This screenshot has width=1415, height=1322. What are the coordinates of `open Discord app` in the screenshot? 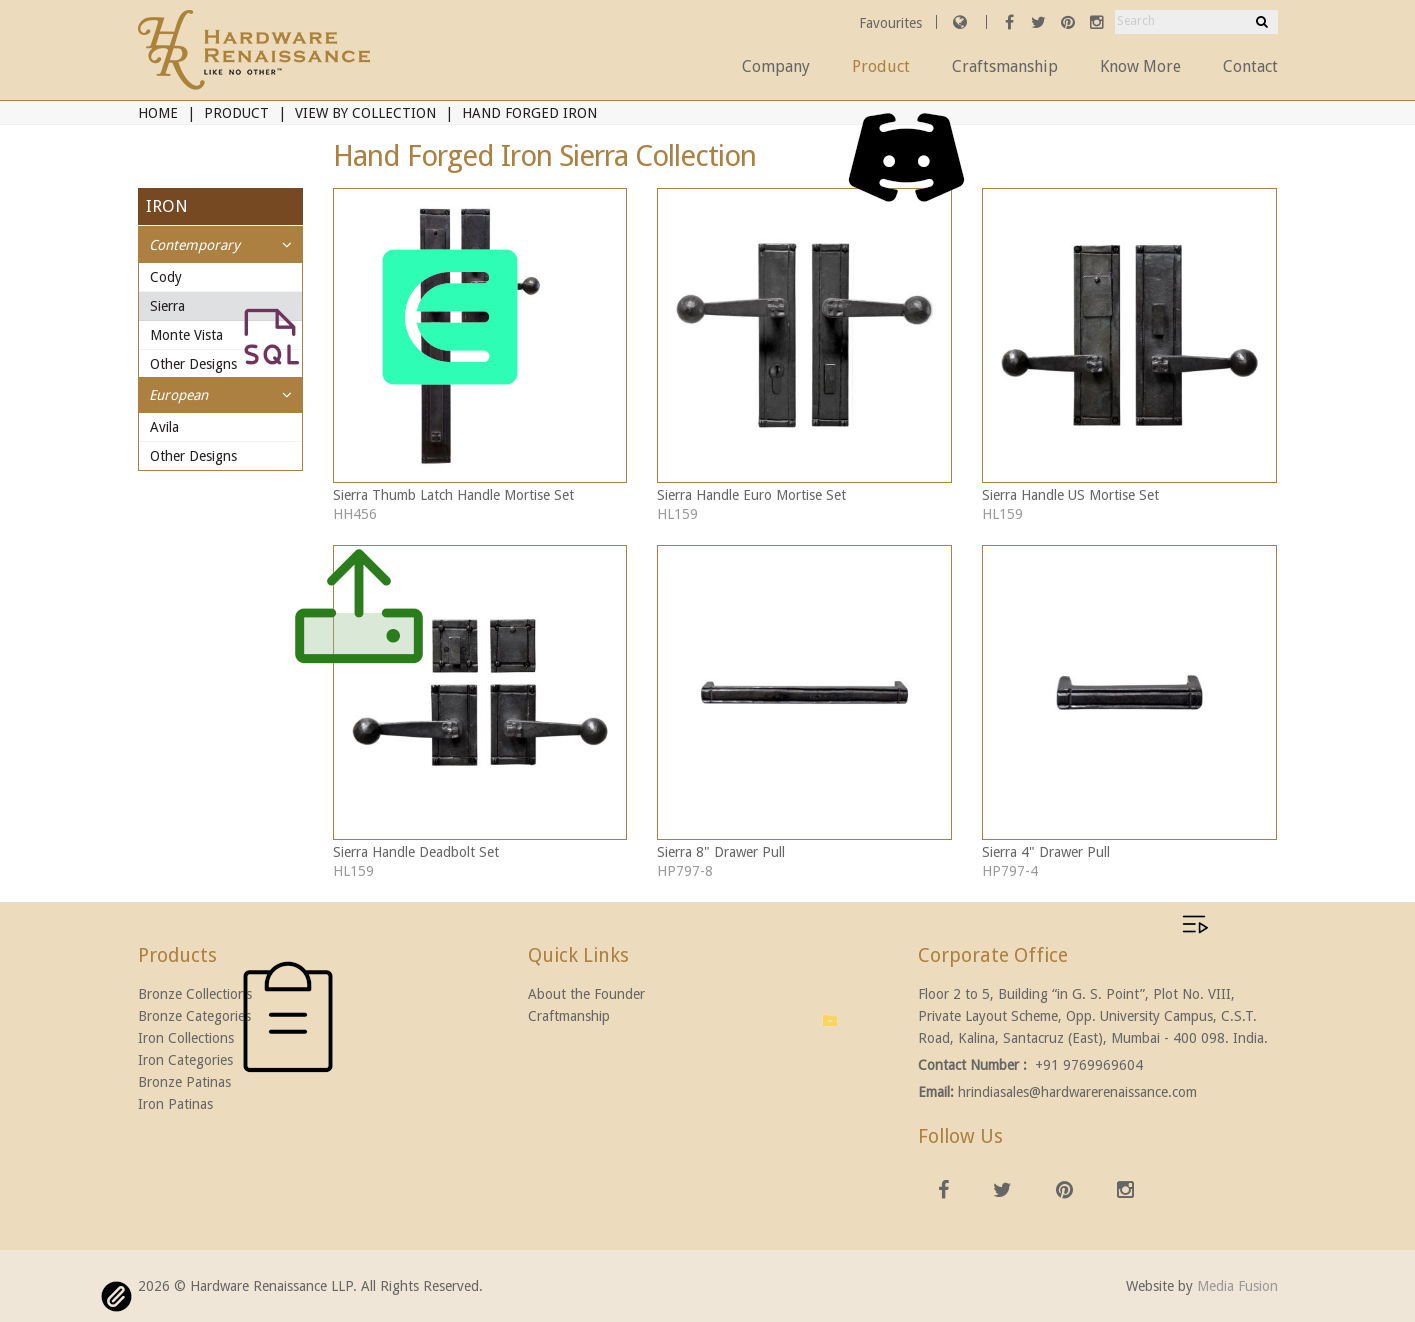 It's located at (906, 155).